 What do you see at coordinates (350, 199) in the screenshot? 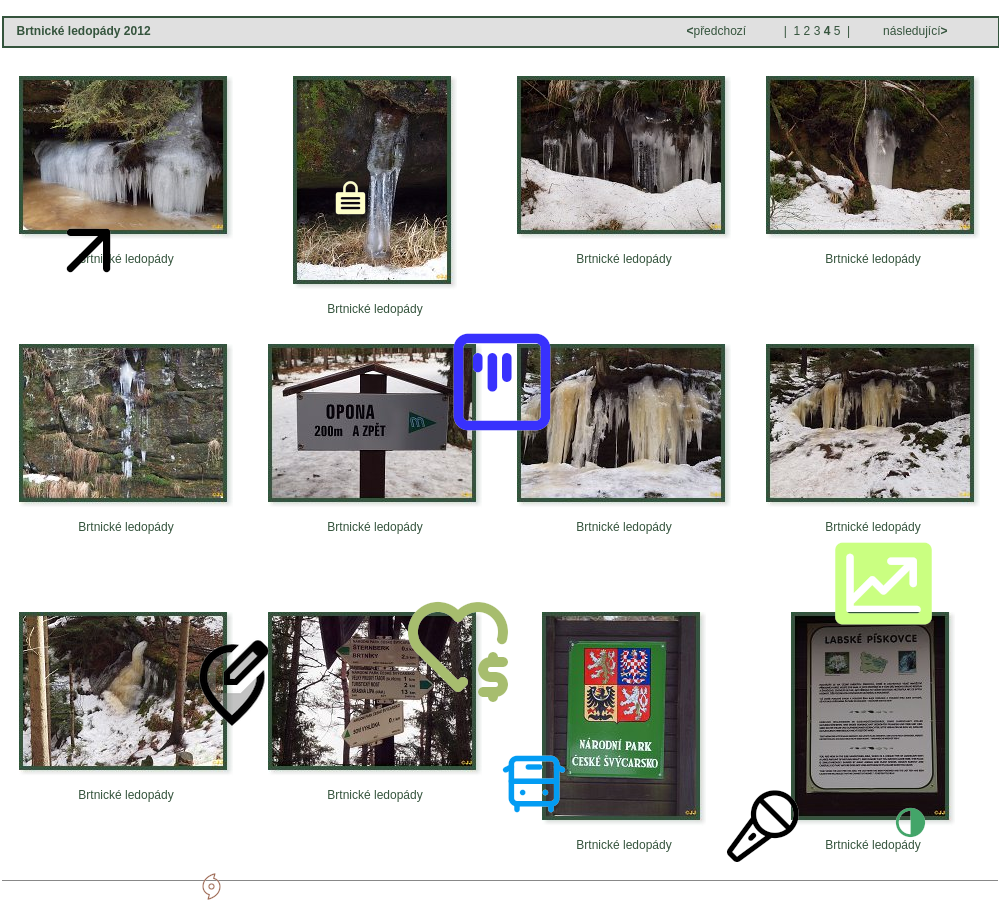
I see `secure or locked content` at bounding box center [350, 199].